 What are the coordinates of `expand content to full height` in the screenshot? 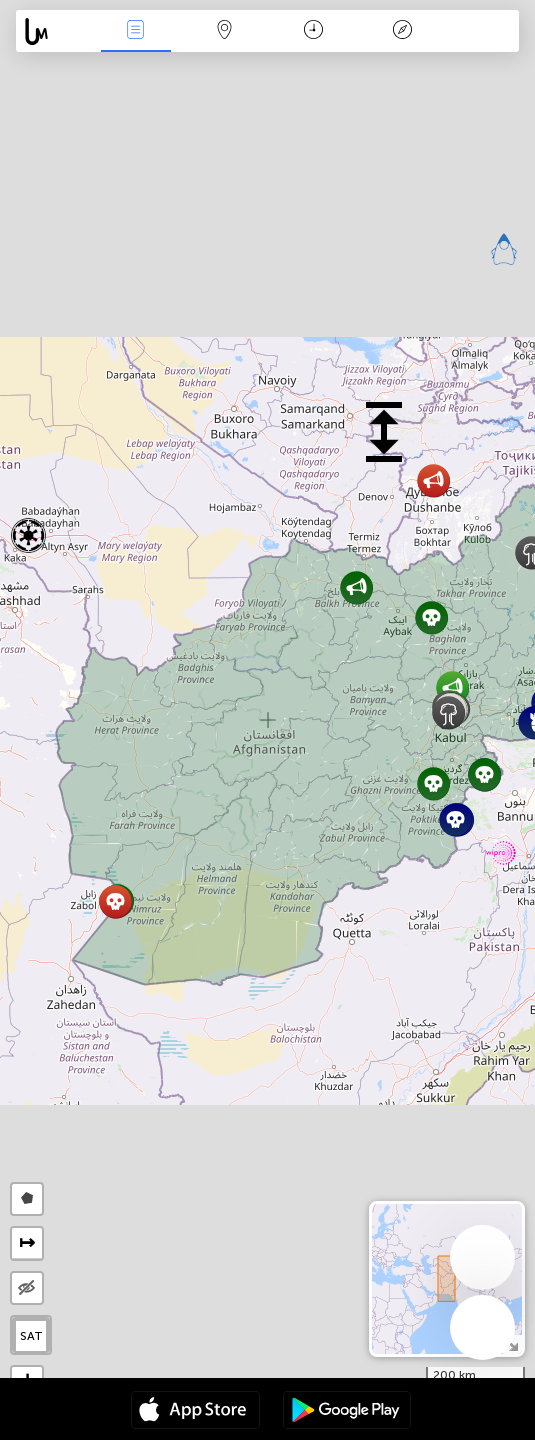 It's located at (384, 432).